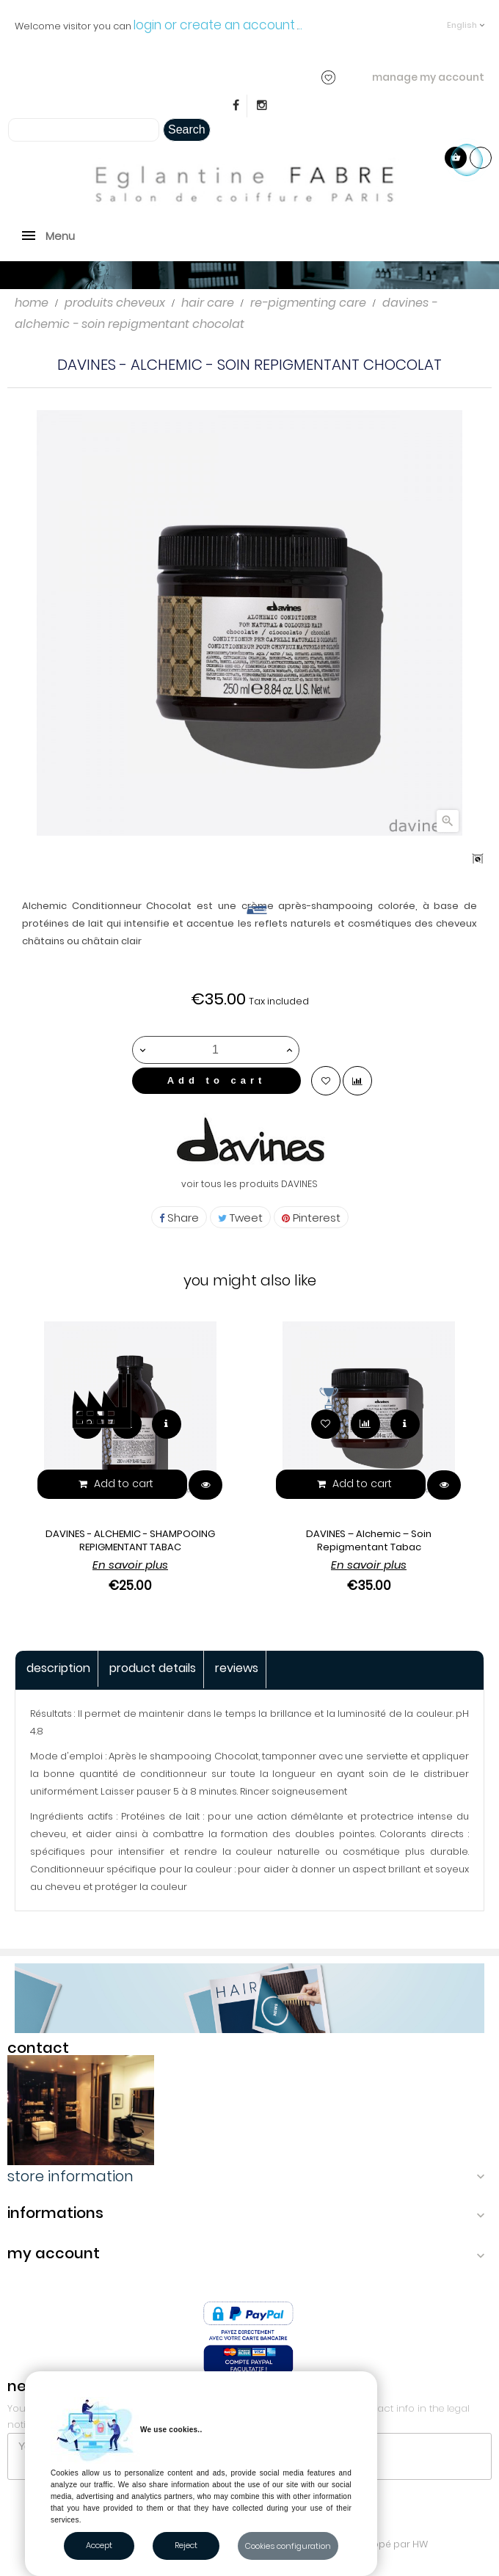 The width and height of the screenshot is (499, 2576). What do you see at coordinates (329, 1398) in the screenshot?
I see `view achievements or awards` at bounding box center [329, 1398].